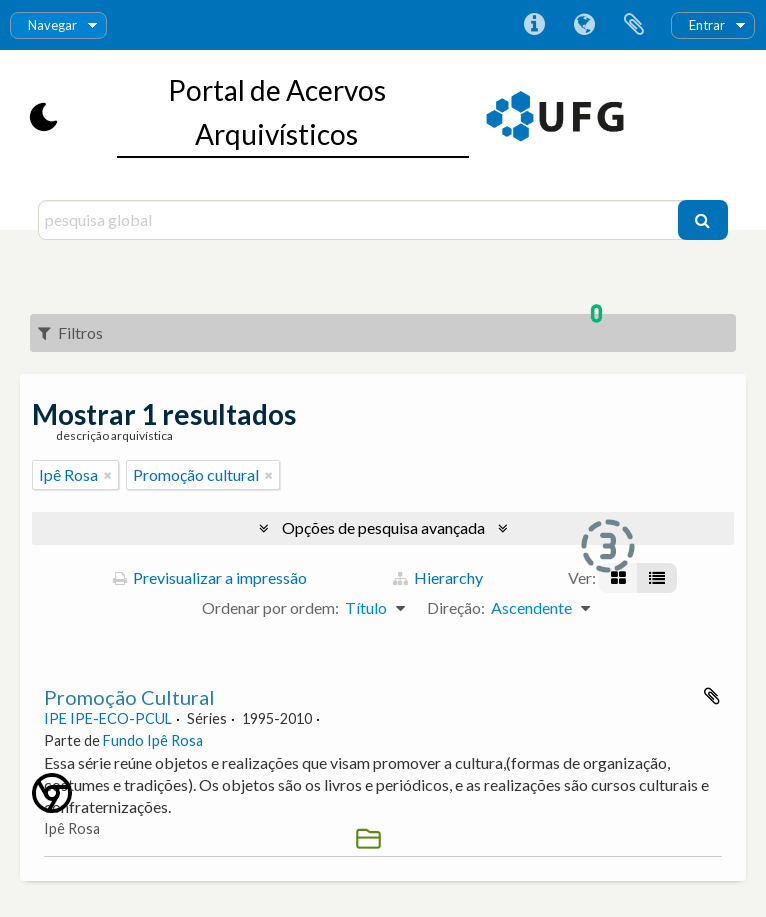 This screenshot has height=917, width=766. Describe the element at coordinates (368, 839) in the screenshot. I see `access a folder or directory` at that location.